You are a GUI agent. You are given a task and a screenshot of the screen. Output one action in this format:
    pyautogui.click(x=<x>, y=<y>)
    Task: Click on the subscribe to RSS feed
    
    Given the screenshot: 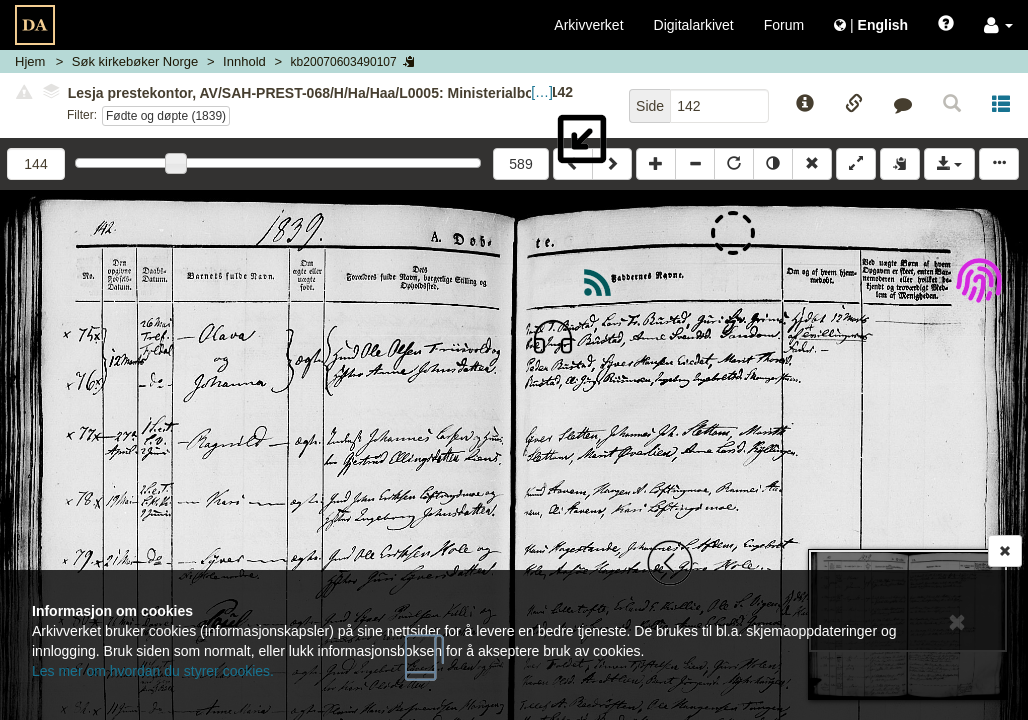 What is the action you would take?
    pyautogui.click(x=597, y=282)
    